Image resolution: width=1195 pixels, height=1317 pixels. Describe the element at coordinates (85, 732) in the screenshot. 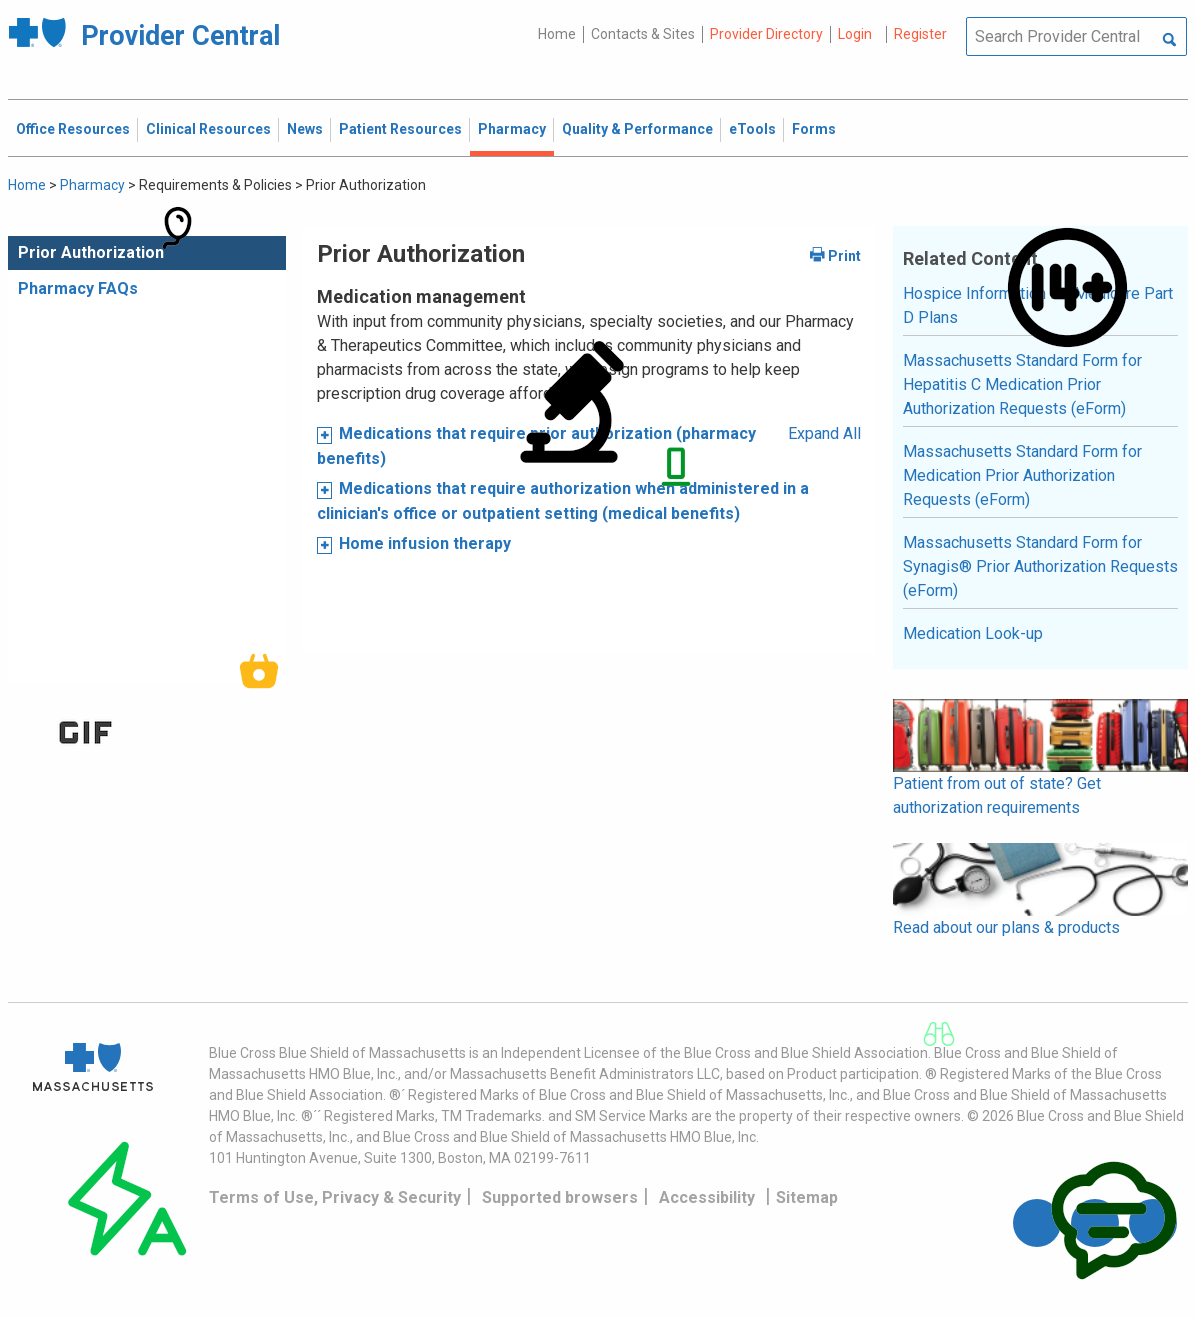

I see `insert a gif into your message` at that location.